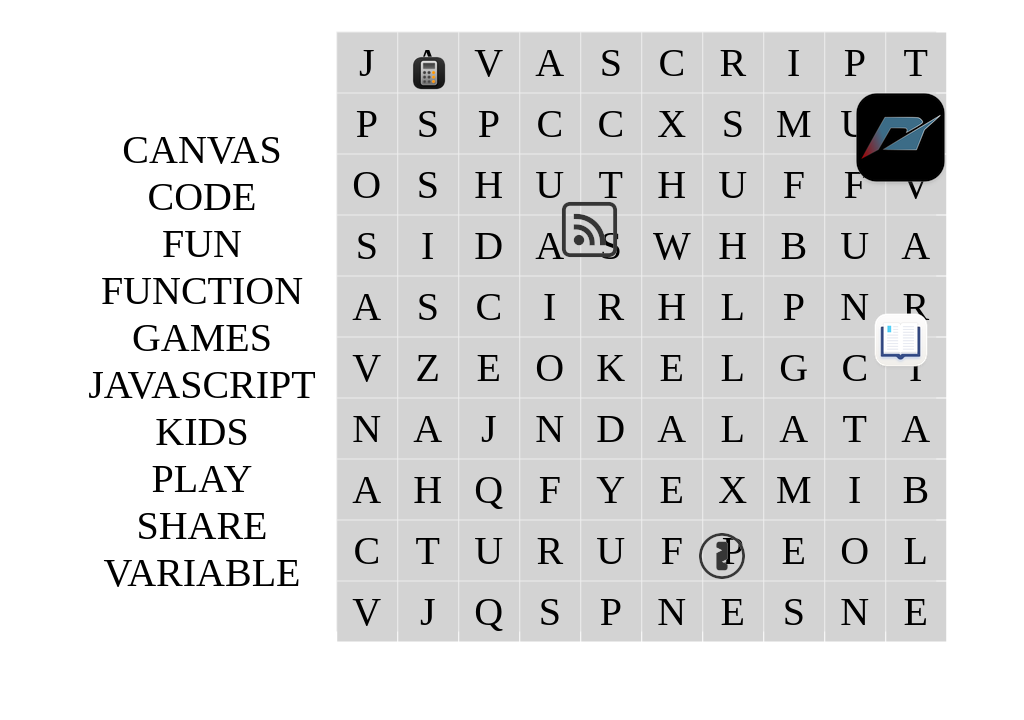  What do you see at coordinates (901, 340) in the screenshot?
I see `open notes-up markdown note-taking app` at bounding box center [901, 340].